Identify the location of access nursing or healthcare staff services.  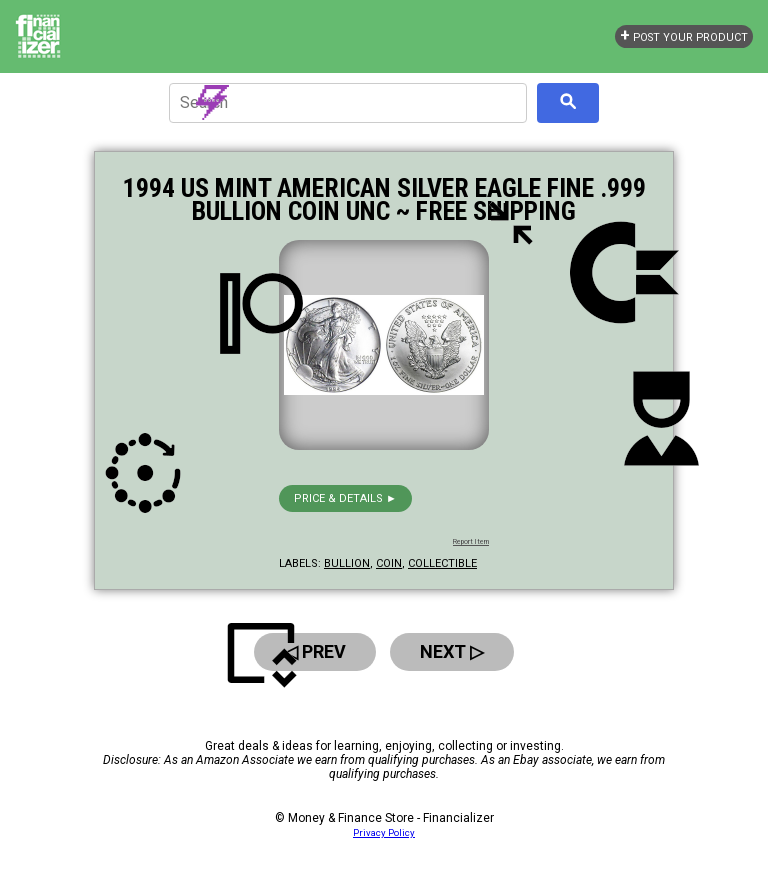
(661, 418).